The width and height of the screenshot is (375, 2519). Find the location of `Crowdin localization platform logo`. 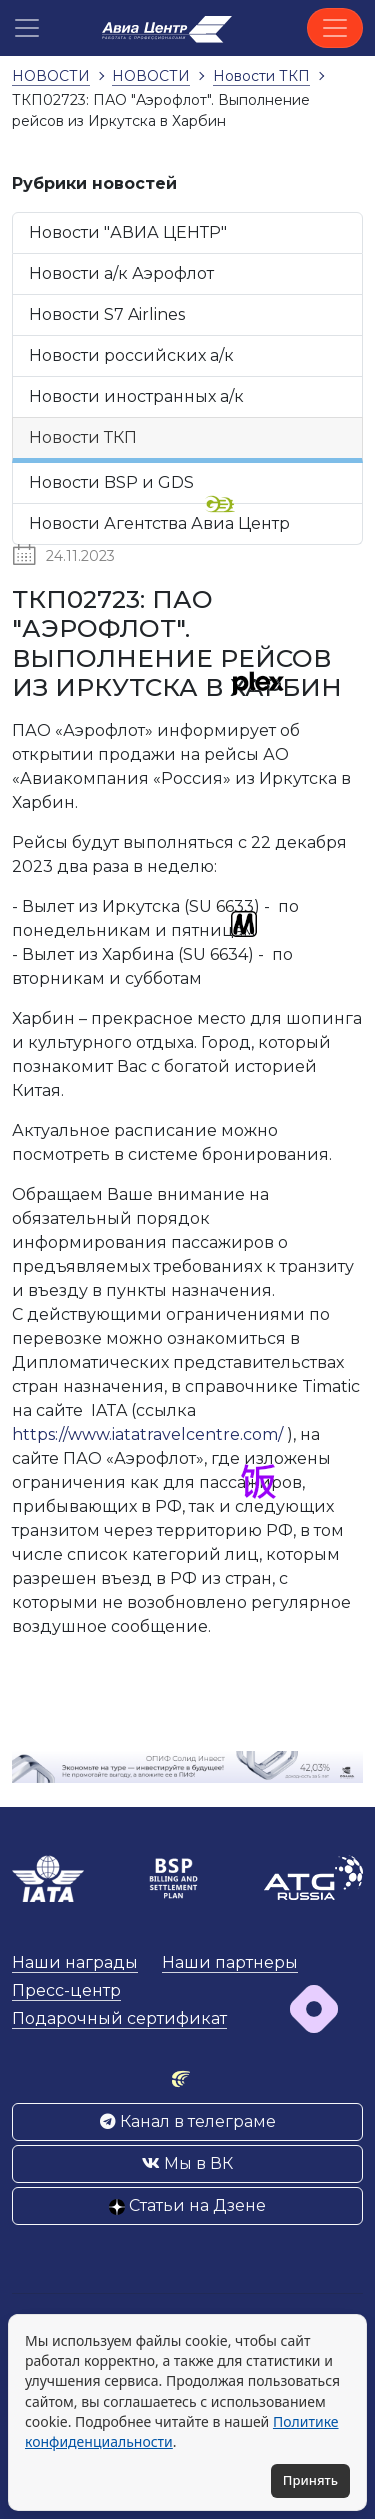

Crowdin localization platform logo is located at coordinates (181, 2079).